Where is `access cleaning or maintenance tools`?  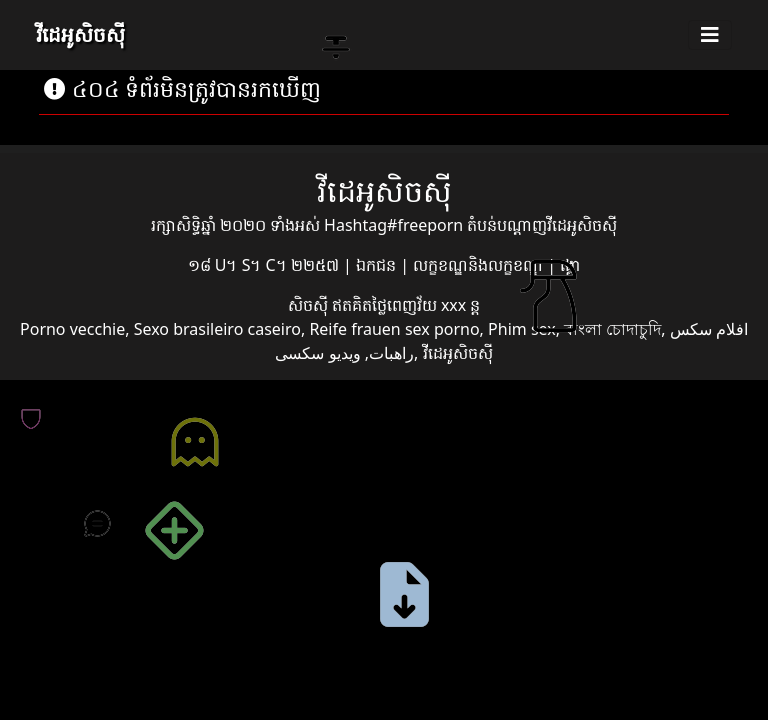
access cleaning or maintenance tools is located at coordinates (551, 296).